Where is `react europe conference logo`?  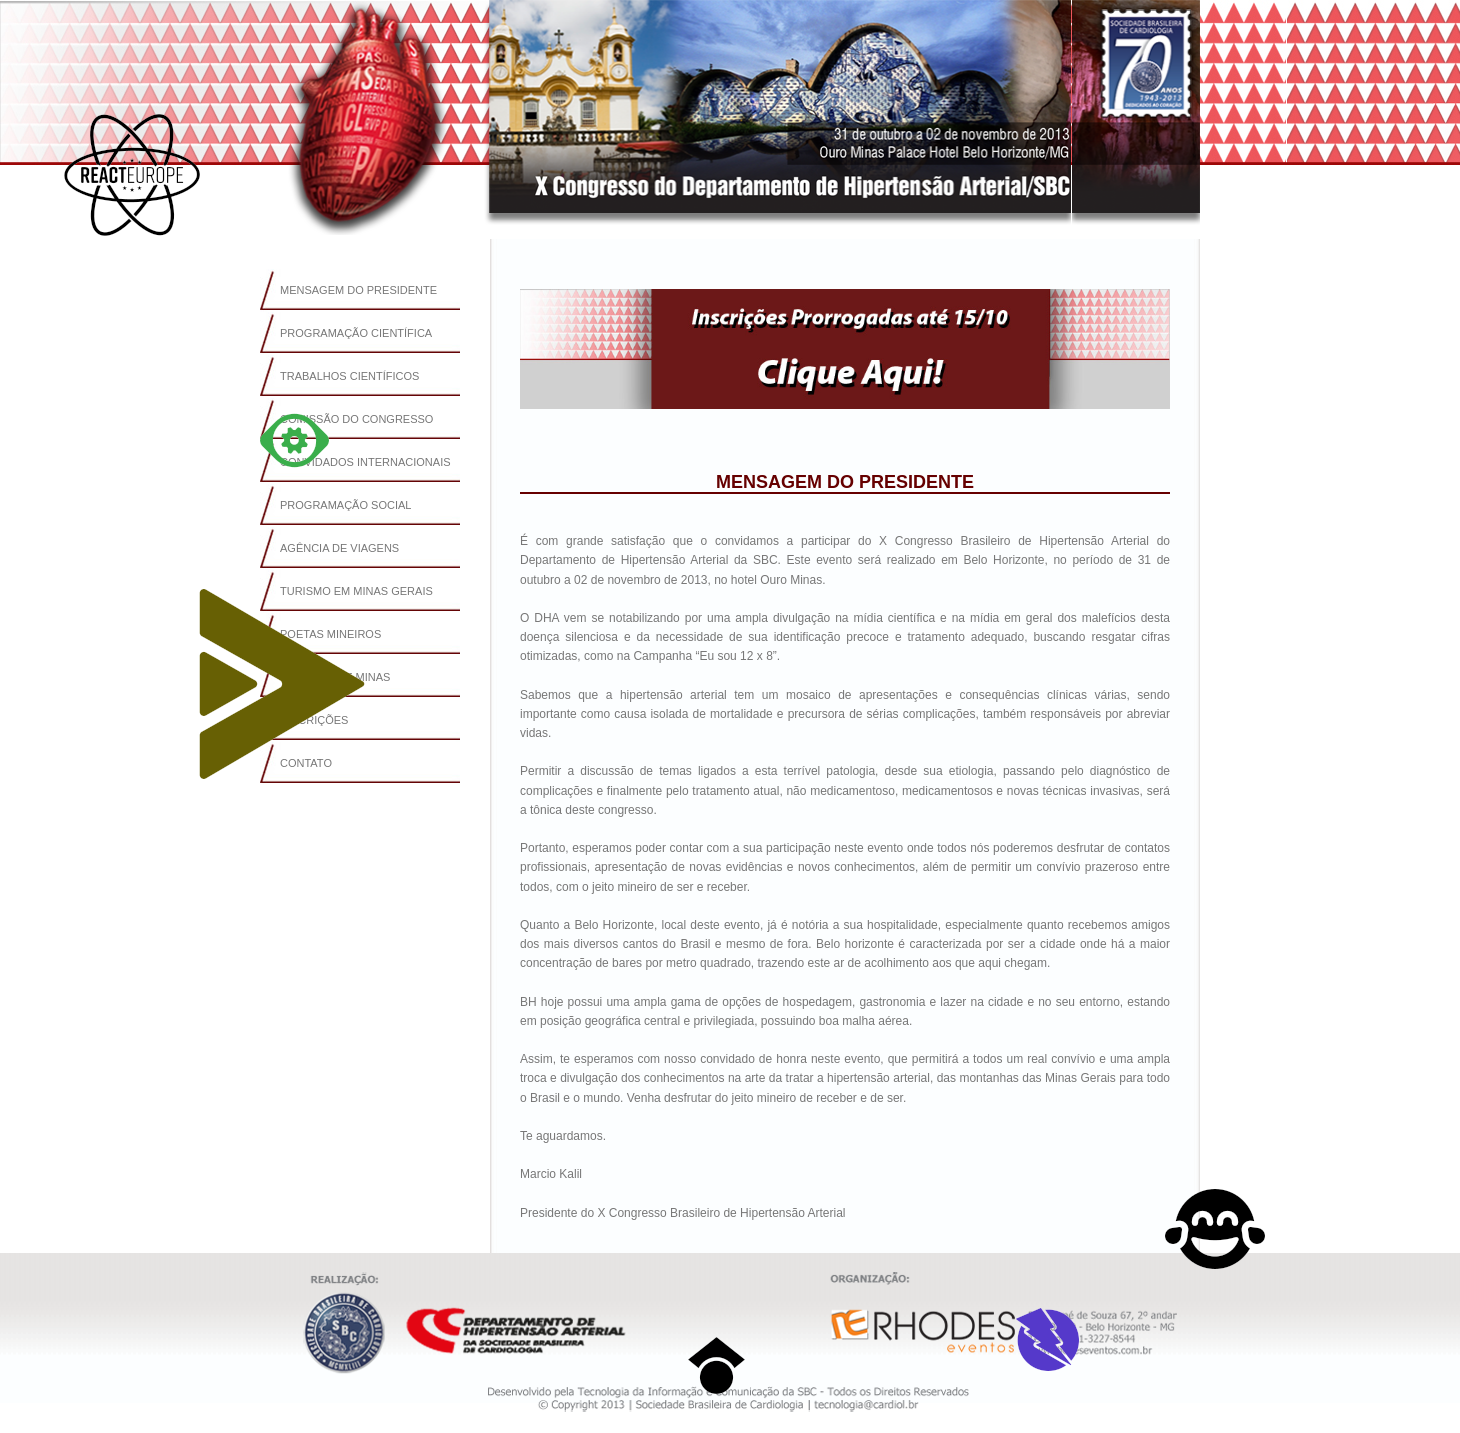 react europe conference logo is located at coordinates (132, 175).